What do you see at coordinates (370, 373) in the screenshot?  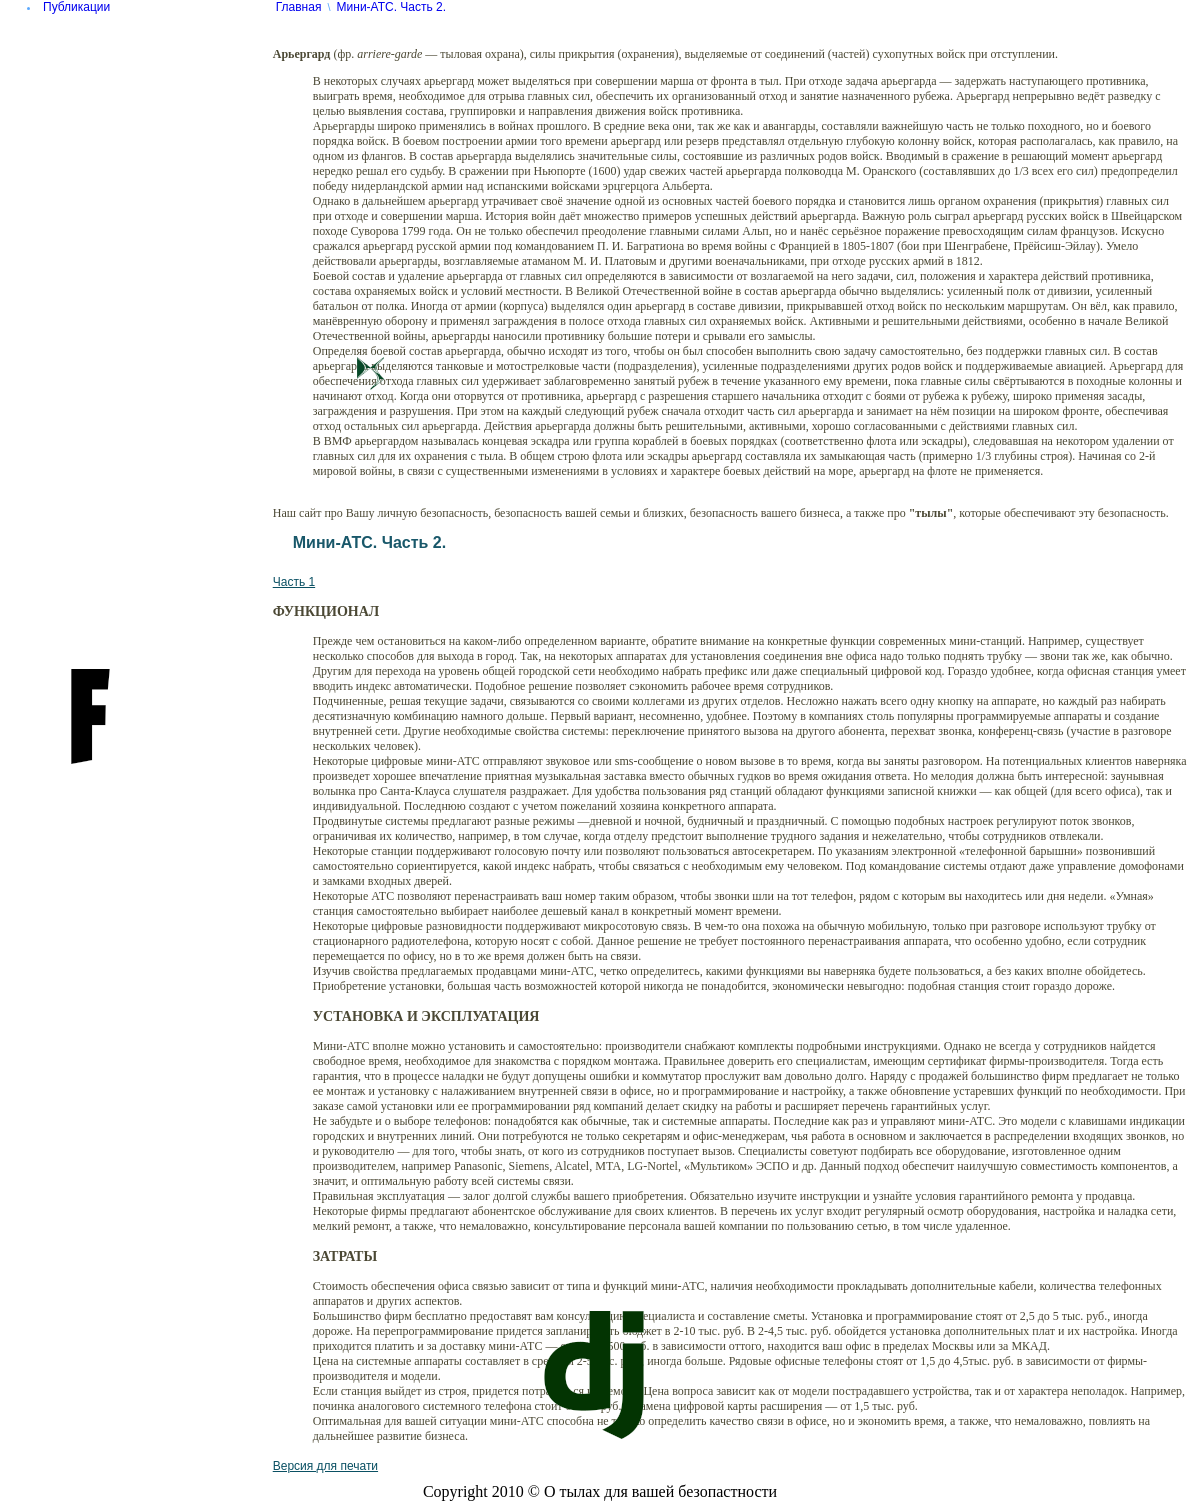 I see `DS Automobiles brand logo` at bounding box center [370, 373].